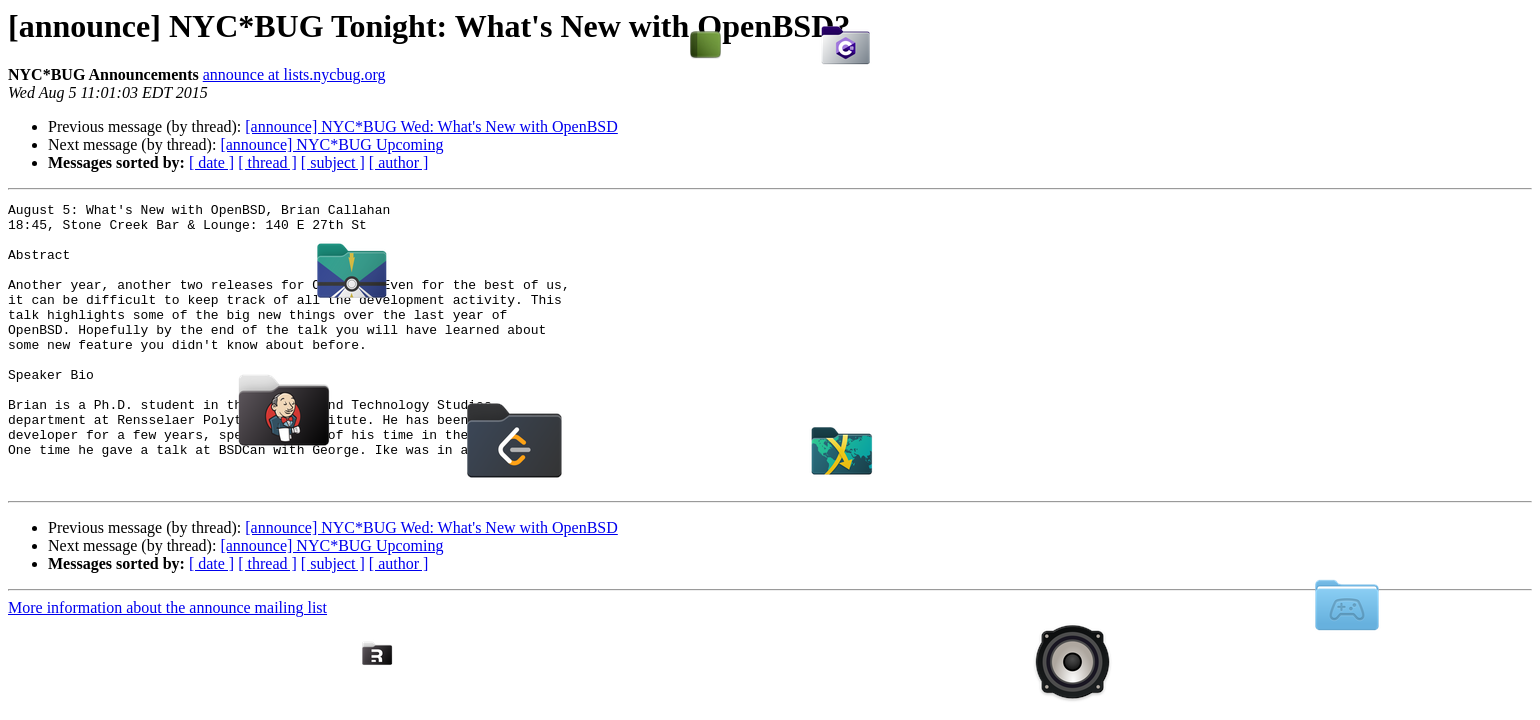  What do you see at coordinates (377, 654) in the screenshot?
I see `open remix project folder` at bounding box center [377, 654].